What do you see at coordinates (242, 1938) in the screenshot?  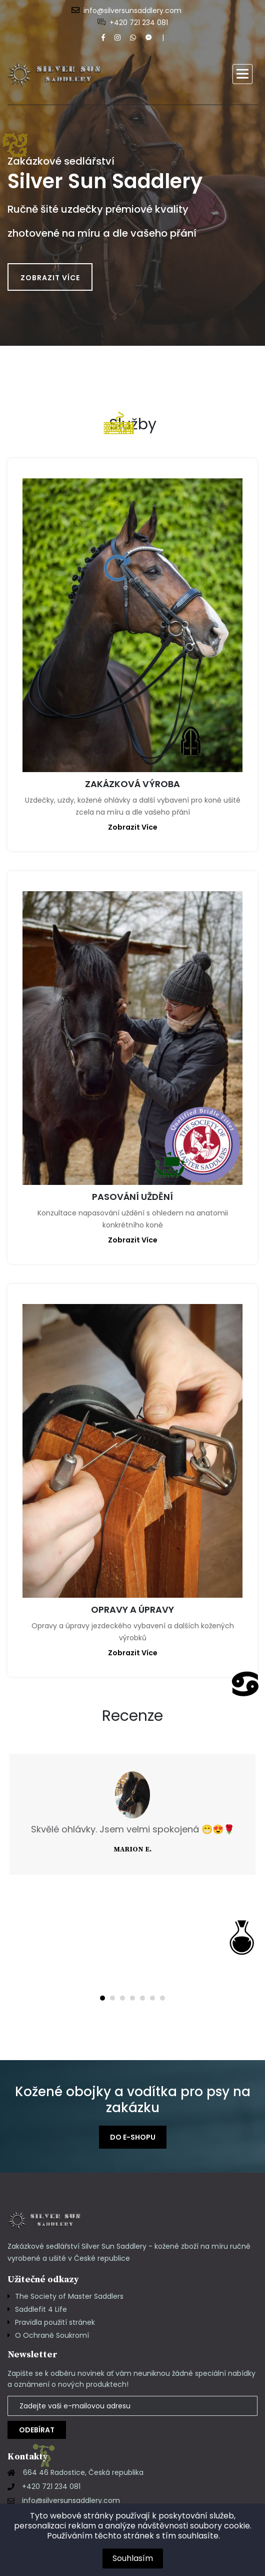 I see `access the alchemy or crafting menu` at bounding box center [242, 1938].